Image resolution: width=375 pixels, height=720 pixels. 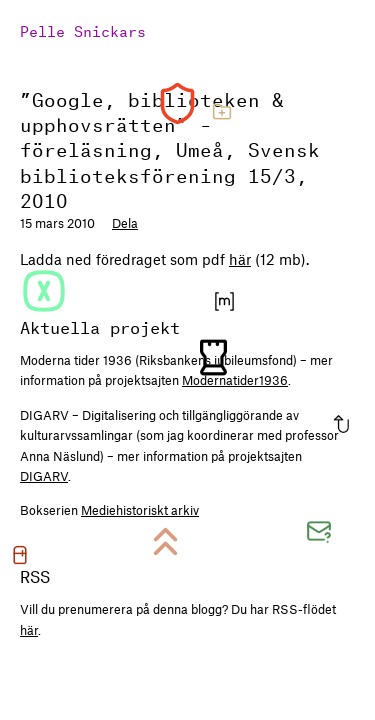 What do you see at coordinates (165, 541) in the screenshot?
I see `scroll to top of page` at bounding box center [165, 541].